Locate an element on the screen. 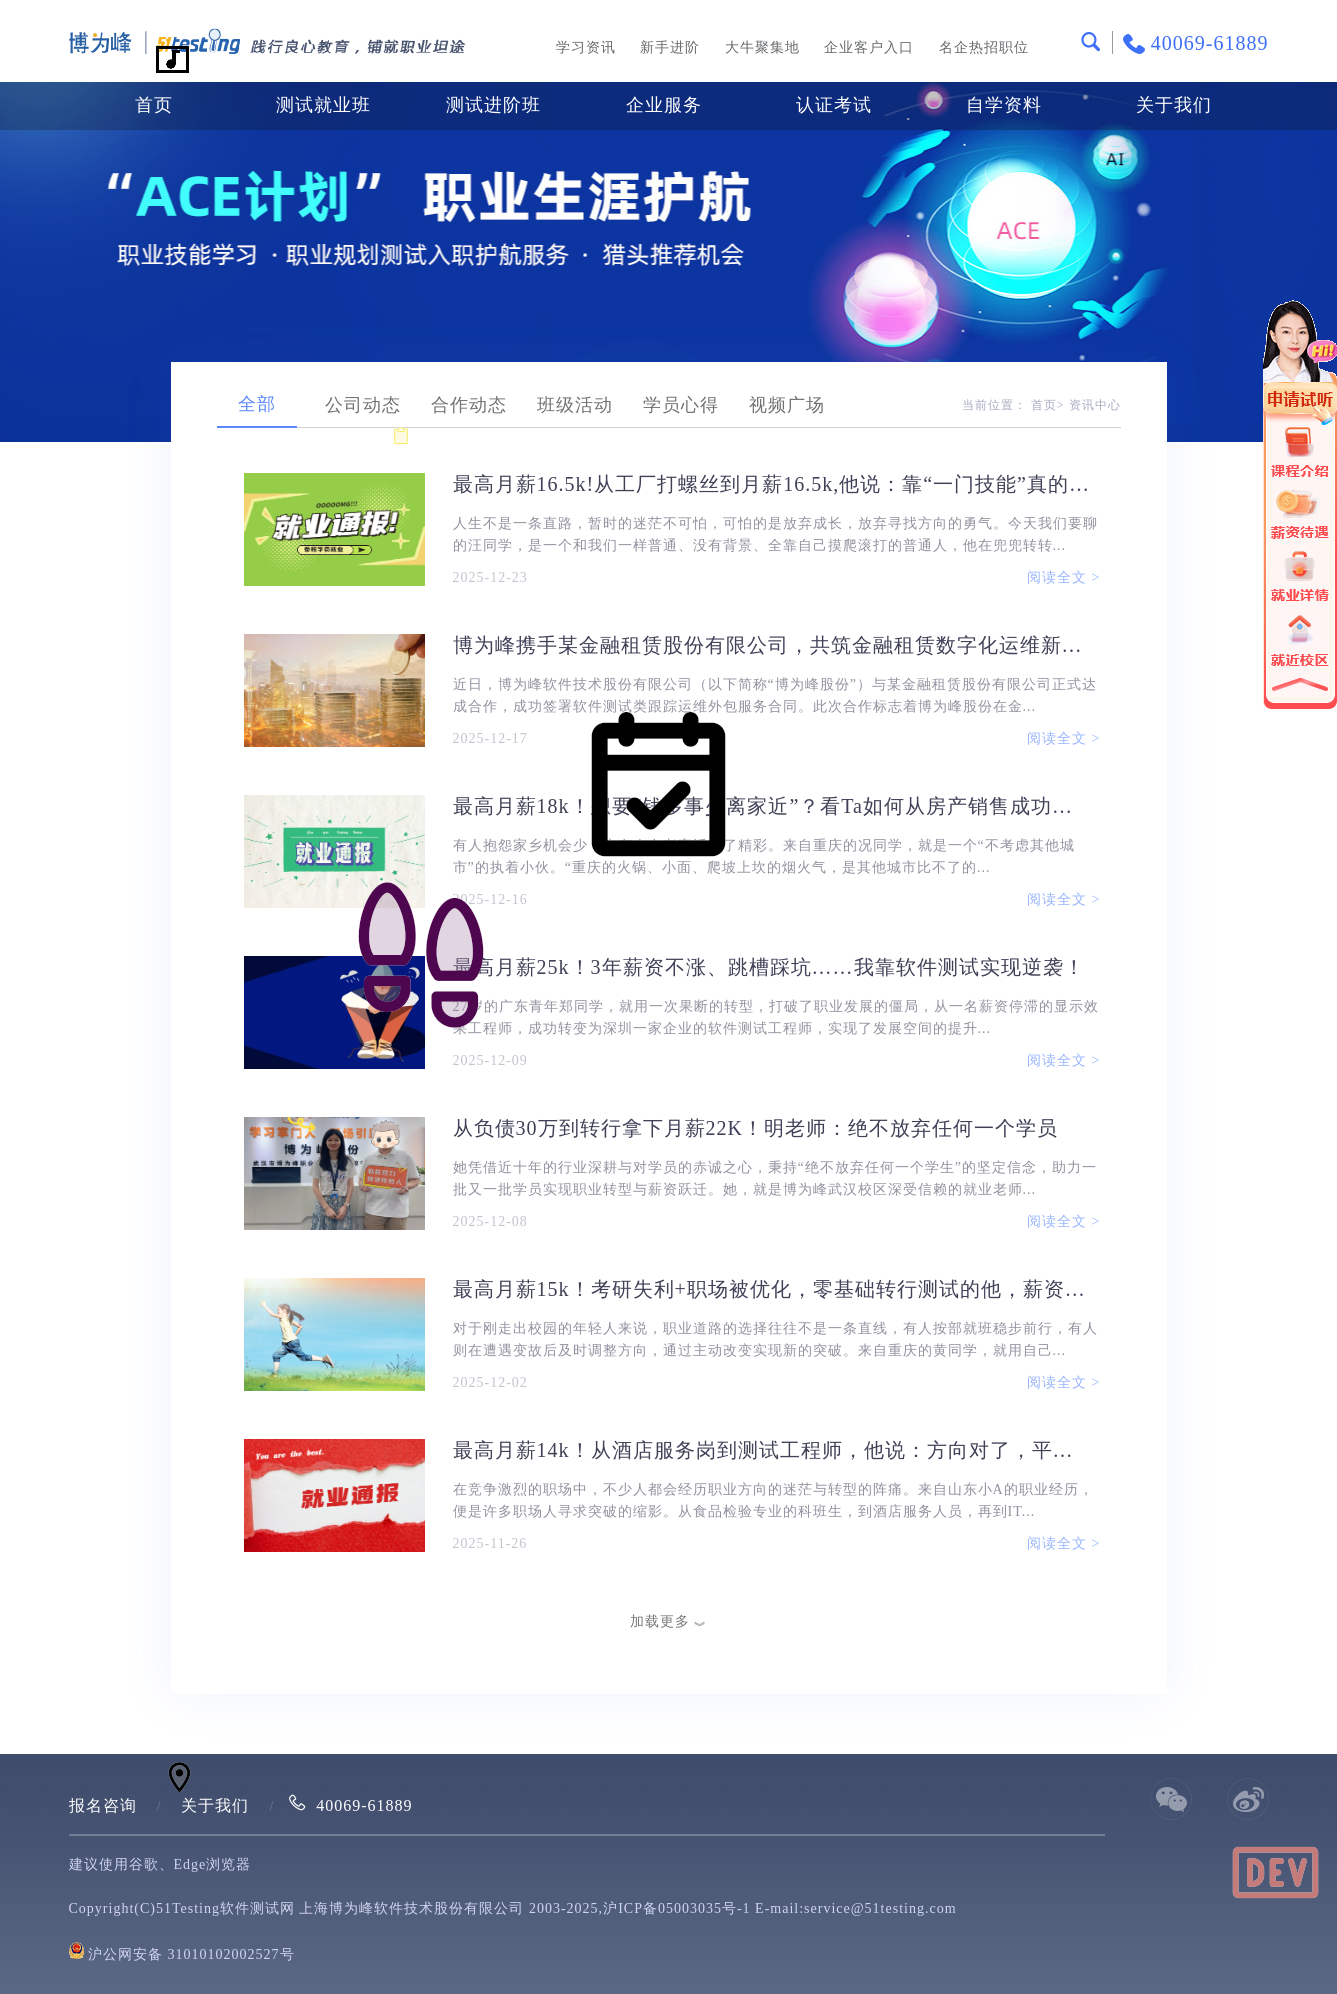 This screenshot has height=1994, width=1337. play or browse music videos is located at coordinates (172, 59).